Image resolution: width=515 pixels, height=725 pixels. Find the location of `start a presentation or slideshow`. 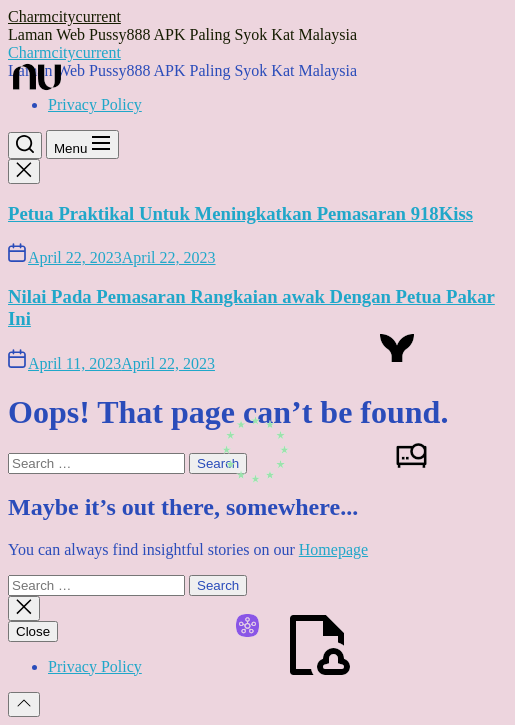

start a presentation or slideshow is located at coordinates (411, 455).